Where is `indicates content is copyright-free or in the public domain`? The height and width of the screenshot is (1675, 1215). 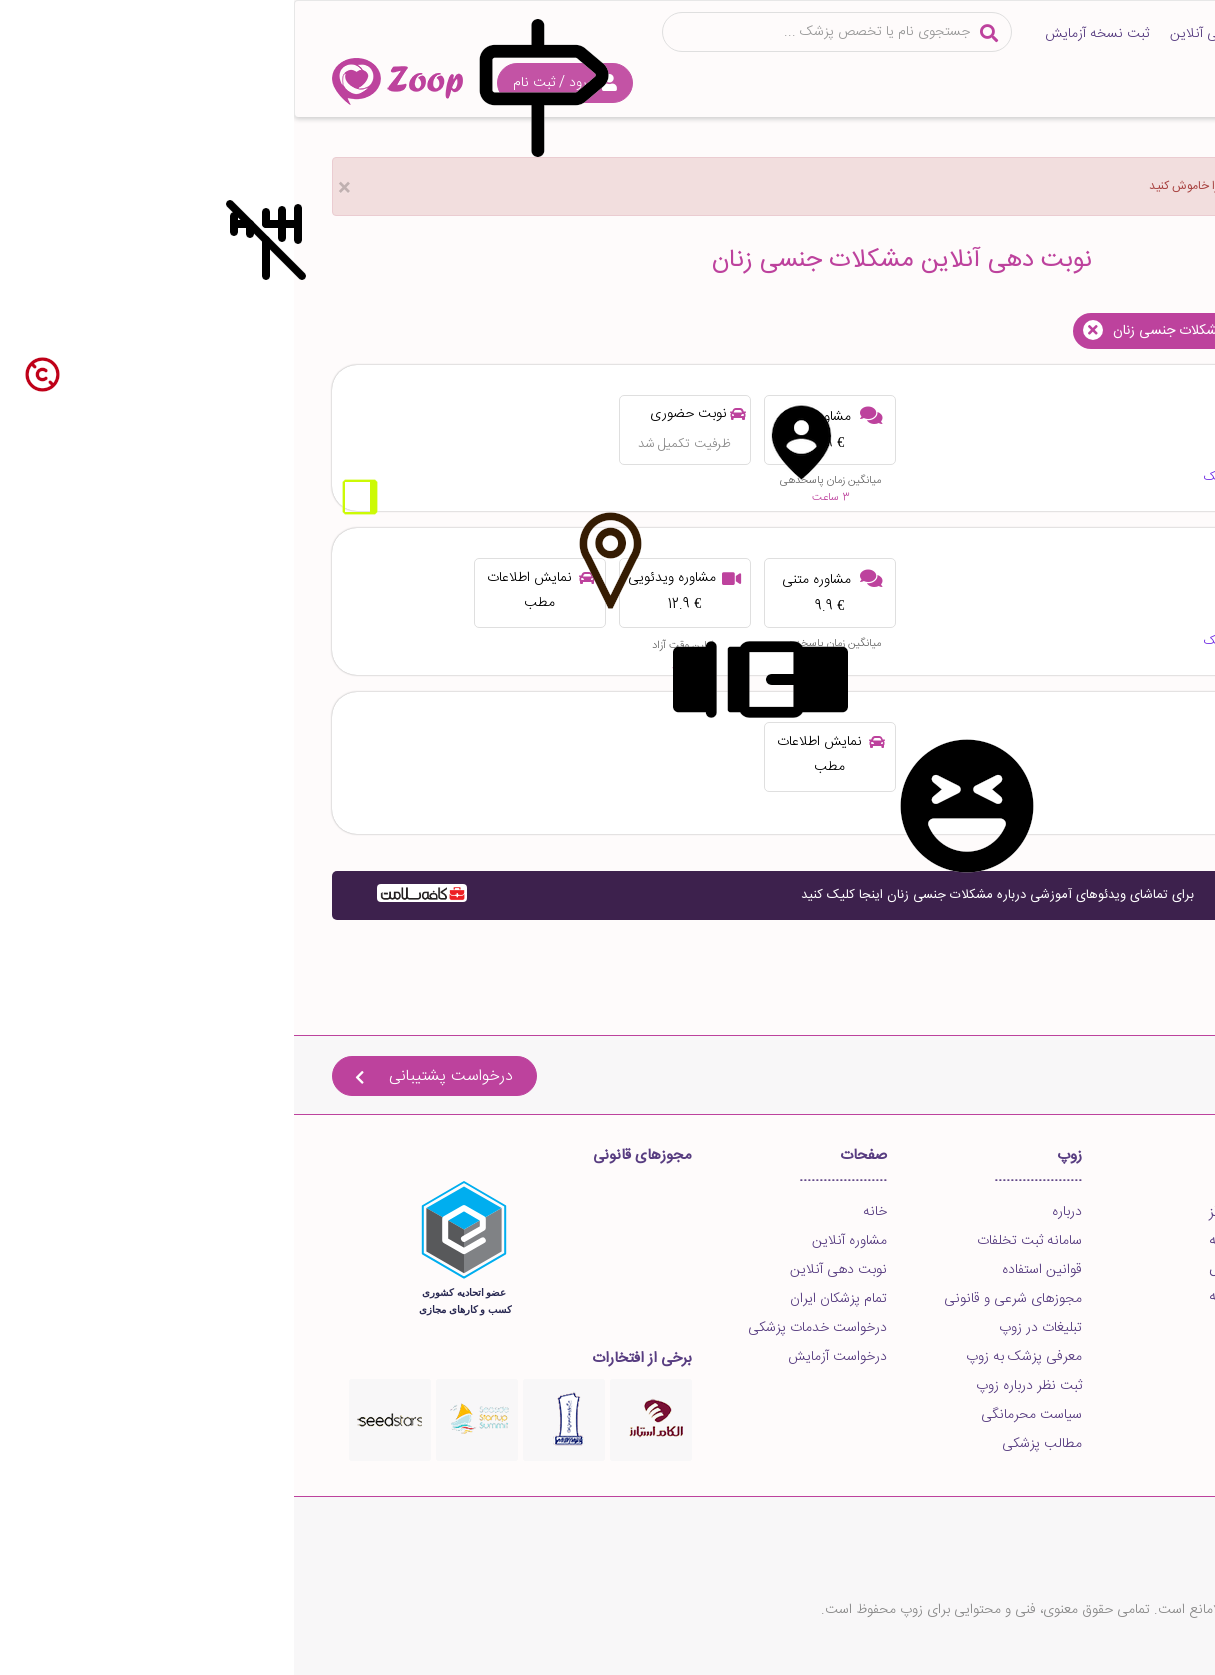
indicates content is copyright-free or in the public domain is located at coordinates (42, 374).